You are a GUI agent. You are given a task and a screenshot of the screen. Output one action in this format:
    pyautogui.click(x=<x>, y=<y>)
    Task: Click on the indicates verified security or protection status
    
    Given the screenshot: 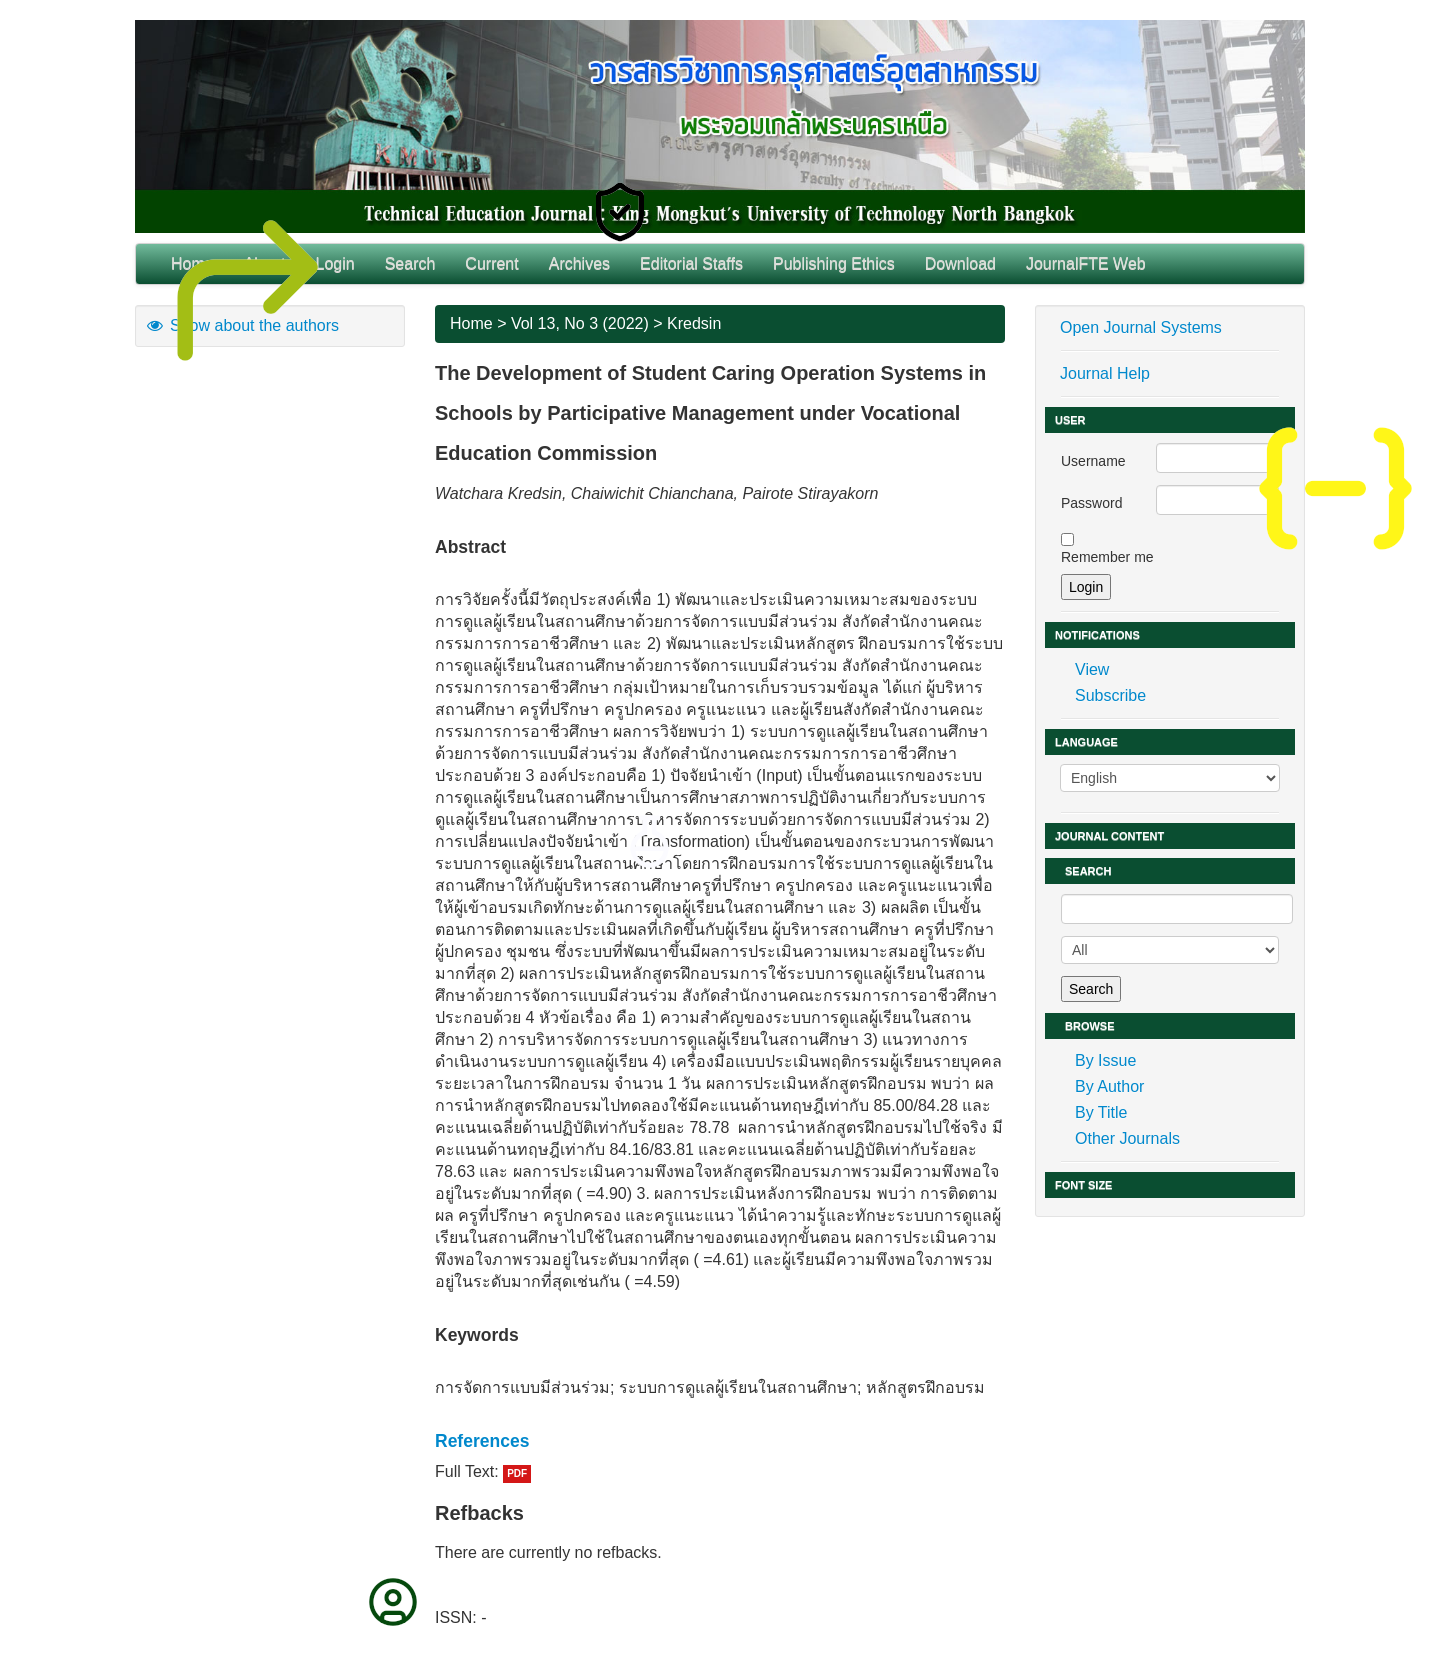 What is the action you would take?
    pyautogui.click(x=620, y=212)
    